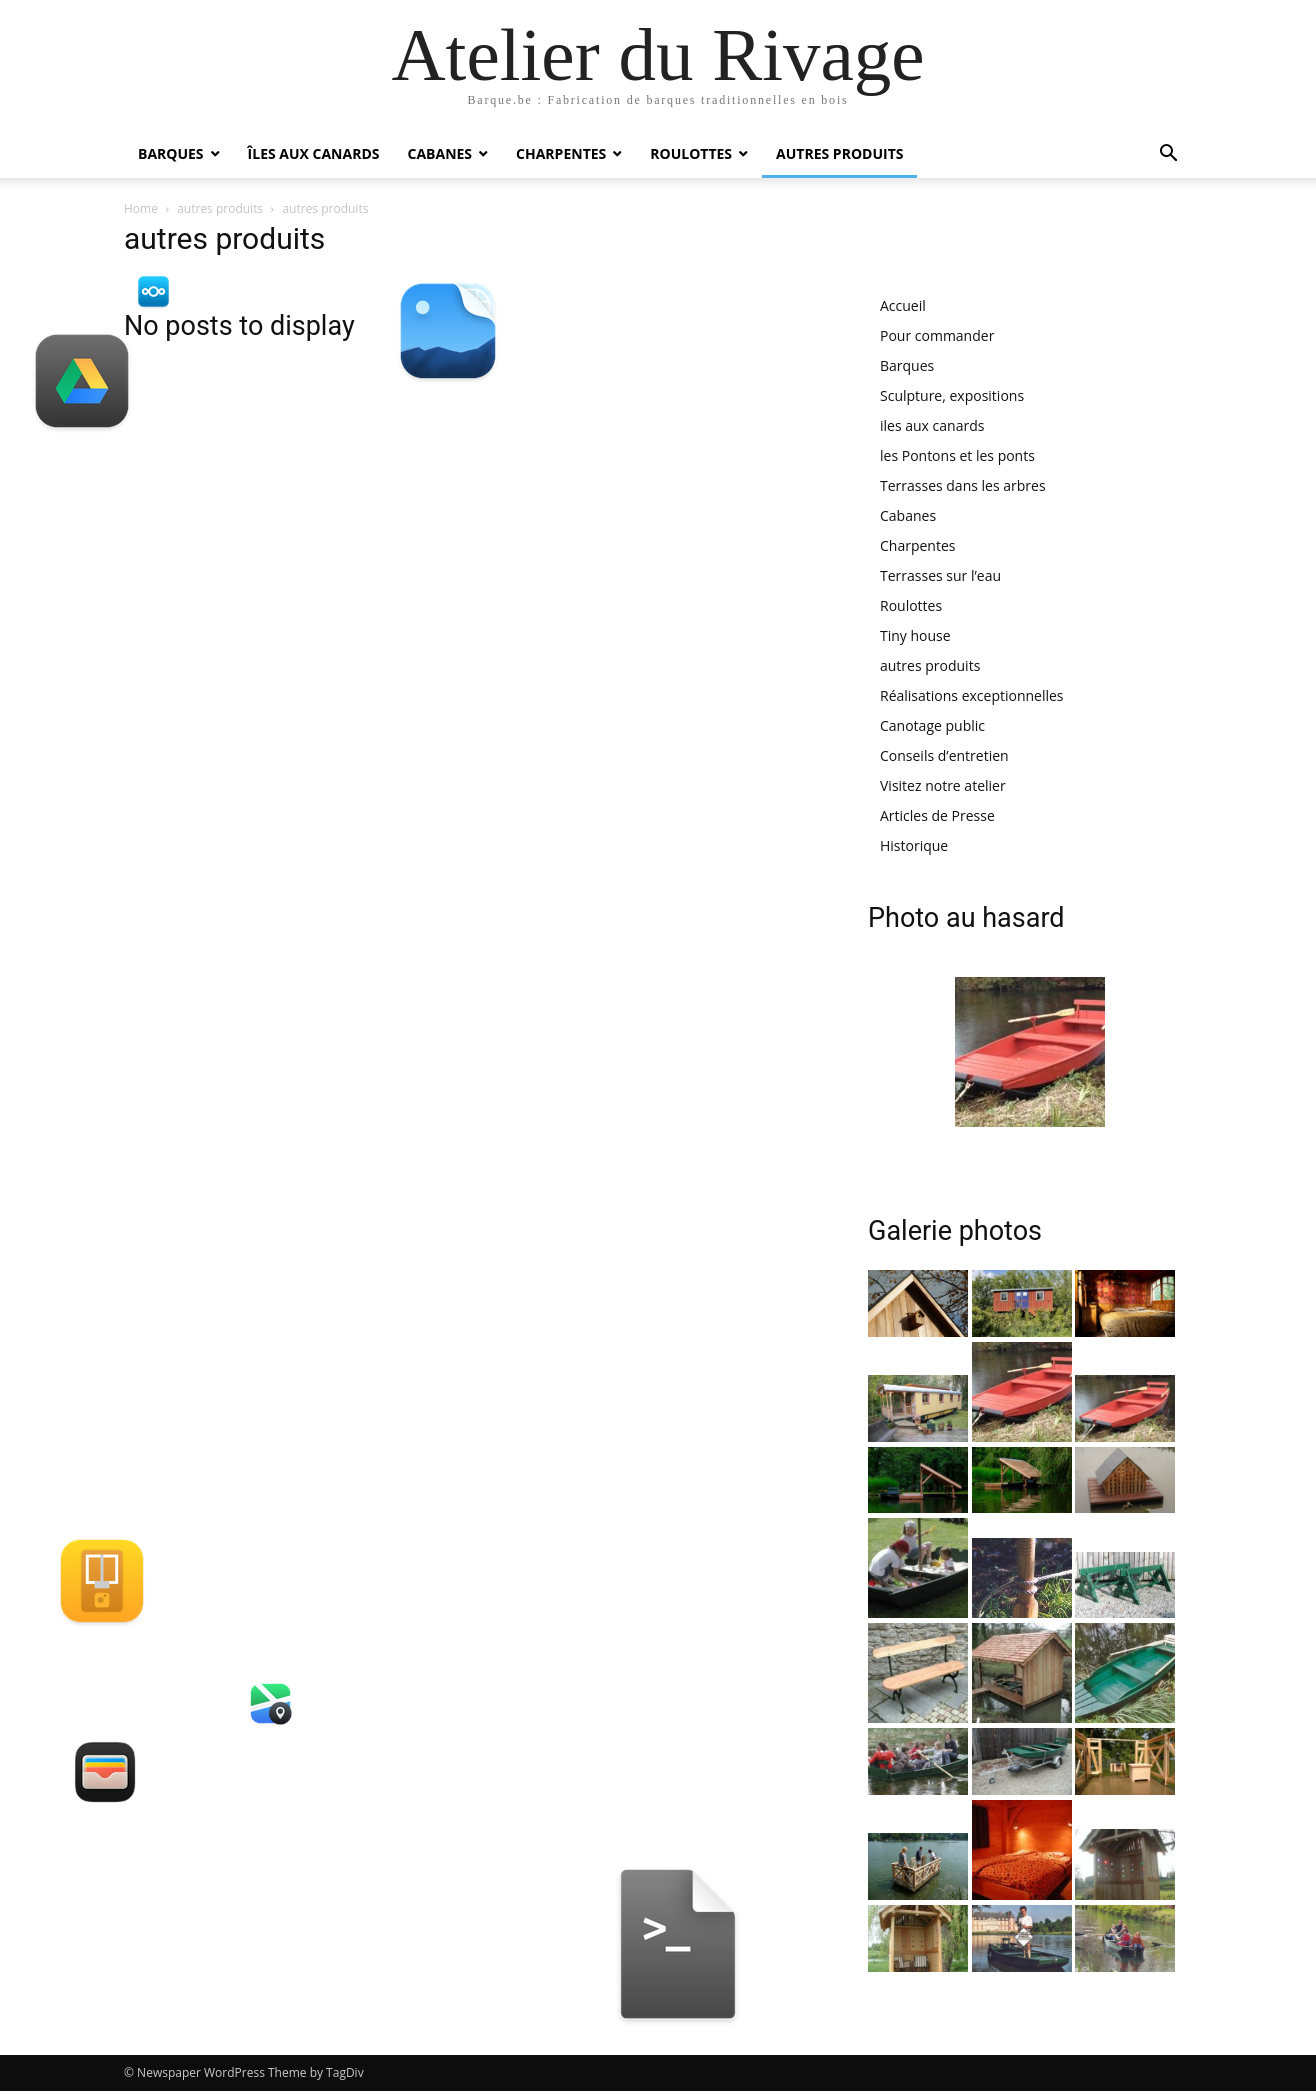 Image resolution: width=1316 pixels, height=2091 pixels. What do you see at coordinates (82, 381) in the screenshot?
I see `open Google Drive app` at bounding box center [82, 381].